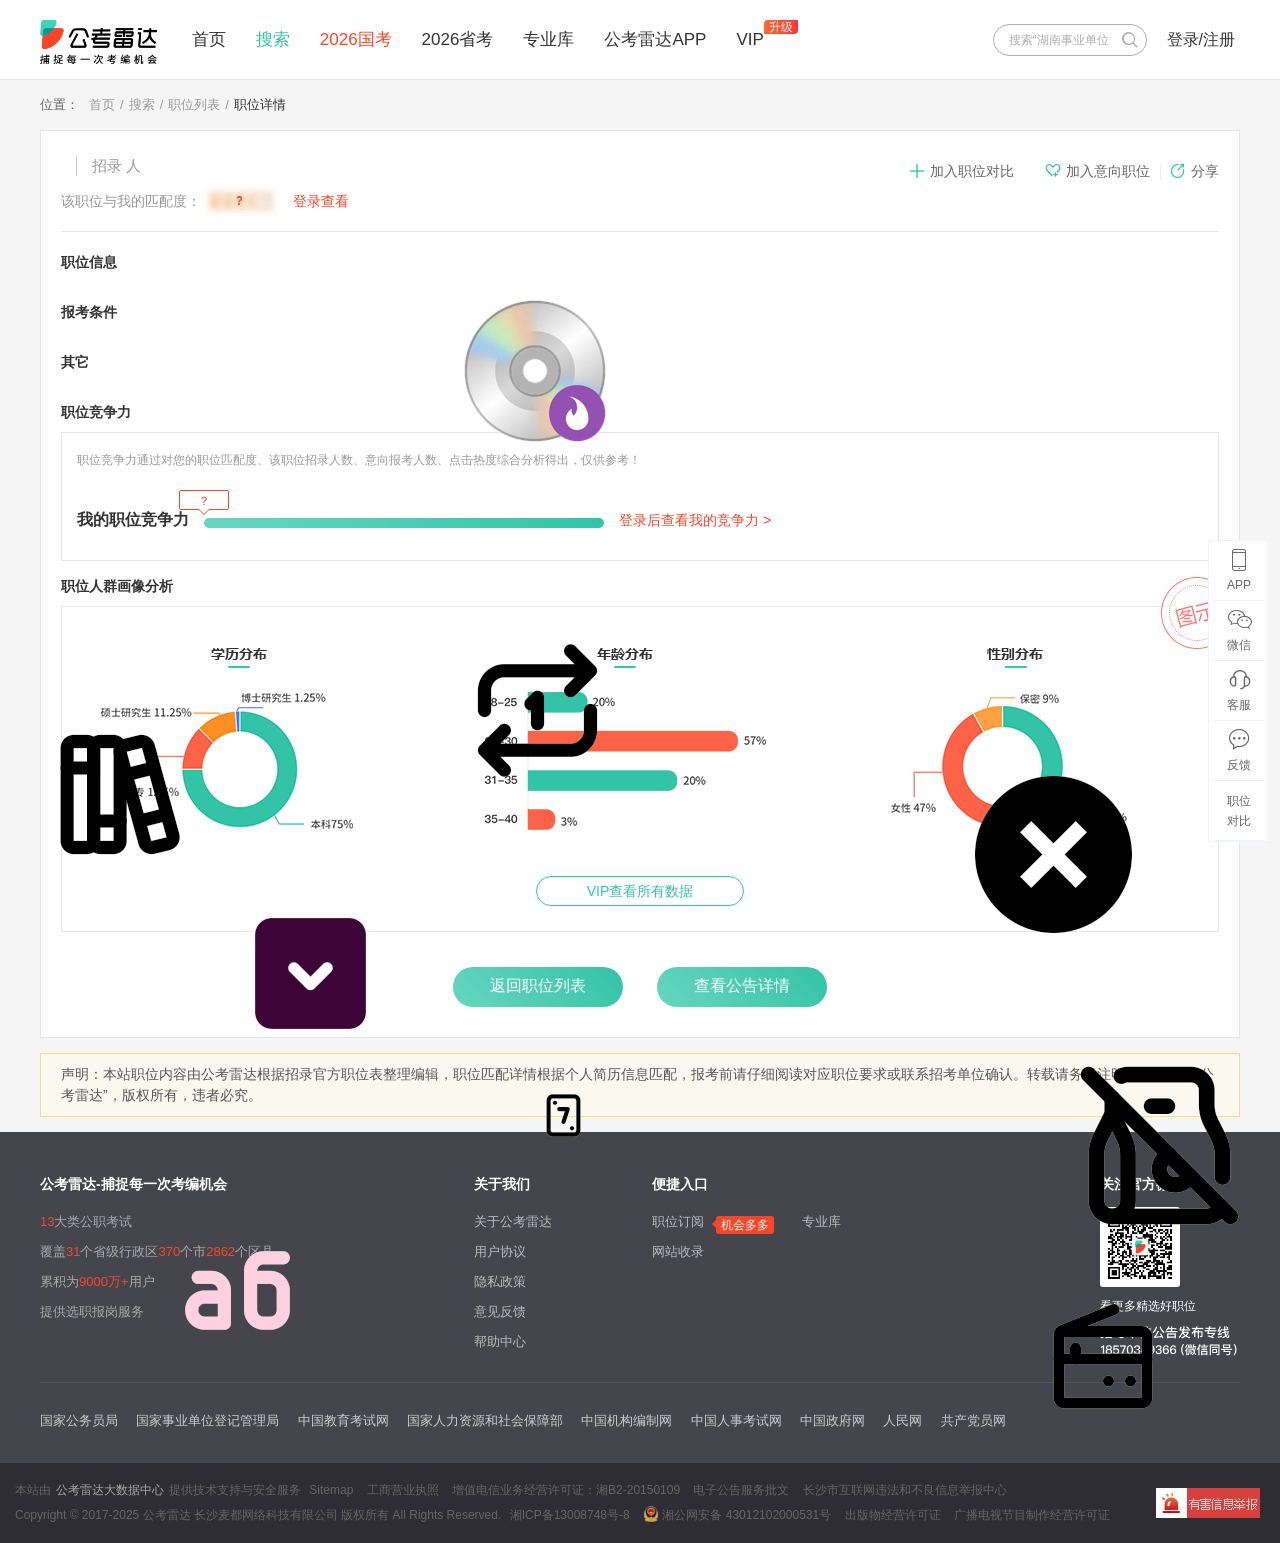 This screenshot has height=1543, width=1280. Describe the element at coordinates (1103, 1359) in the screenshot. I see `open radio or audio streaming app` at that location.